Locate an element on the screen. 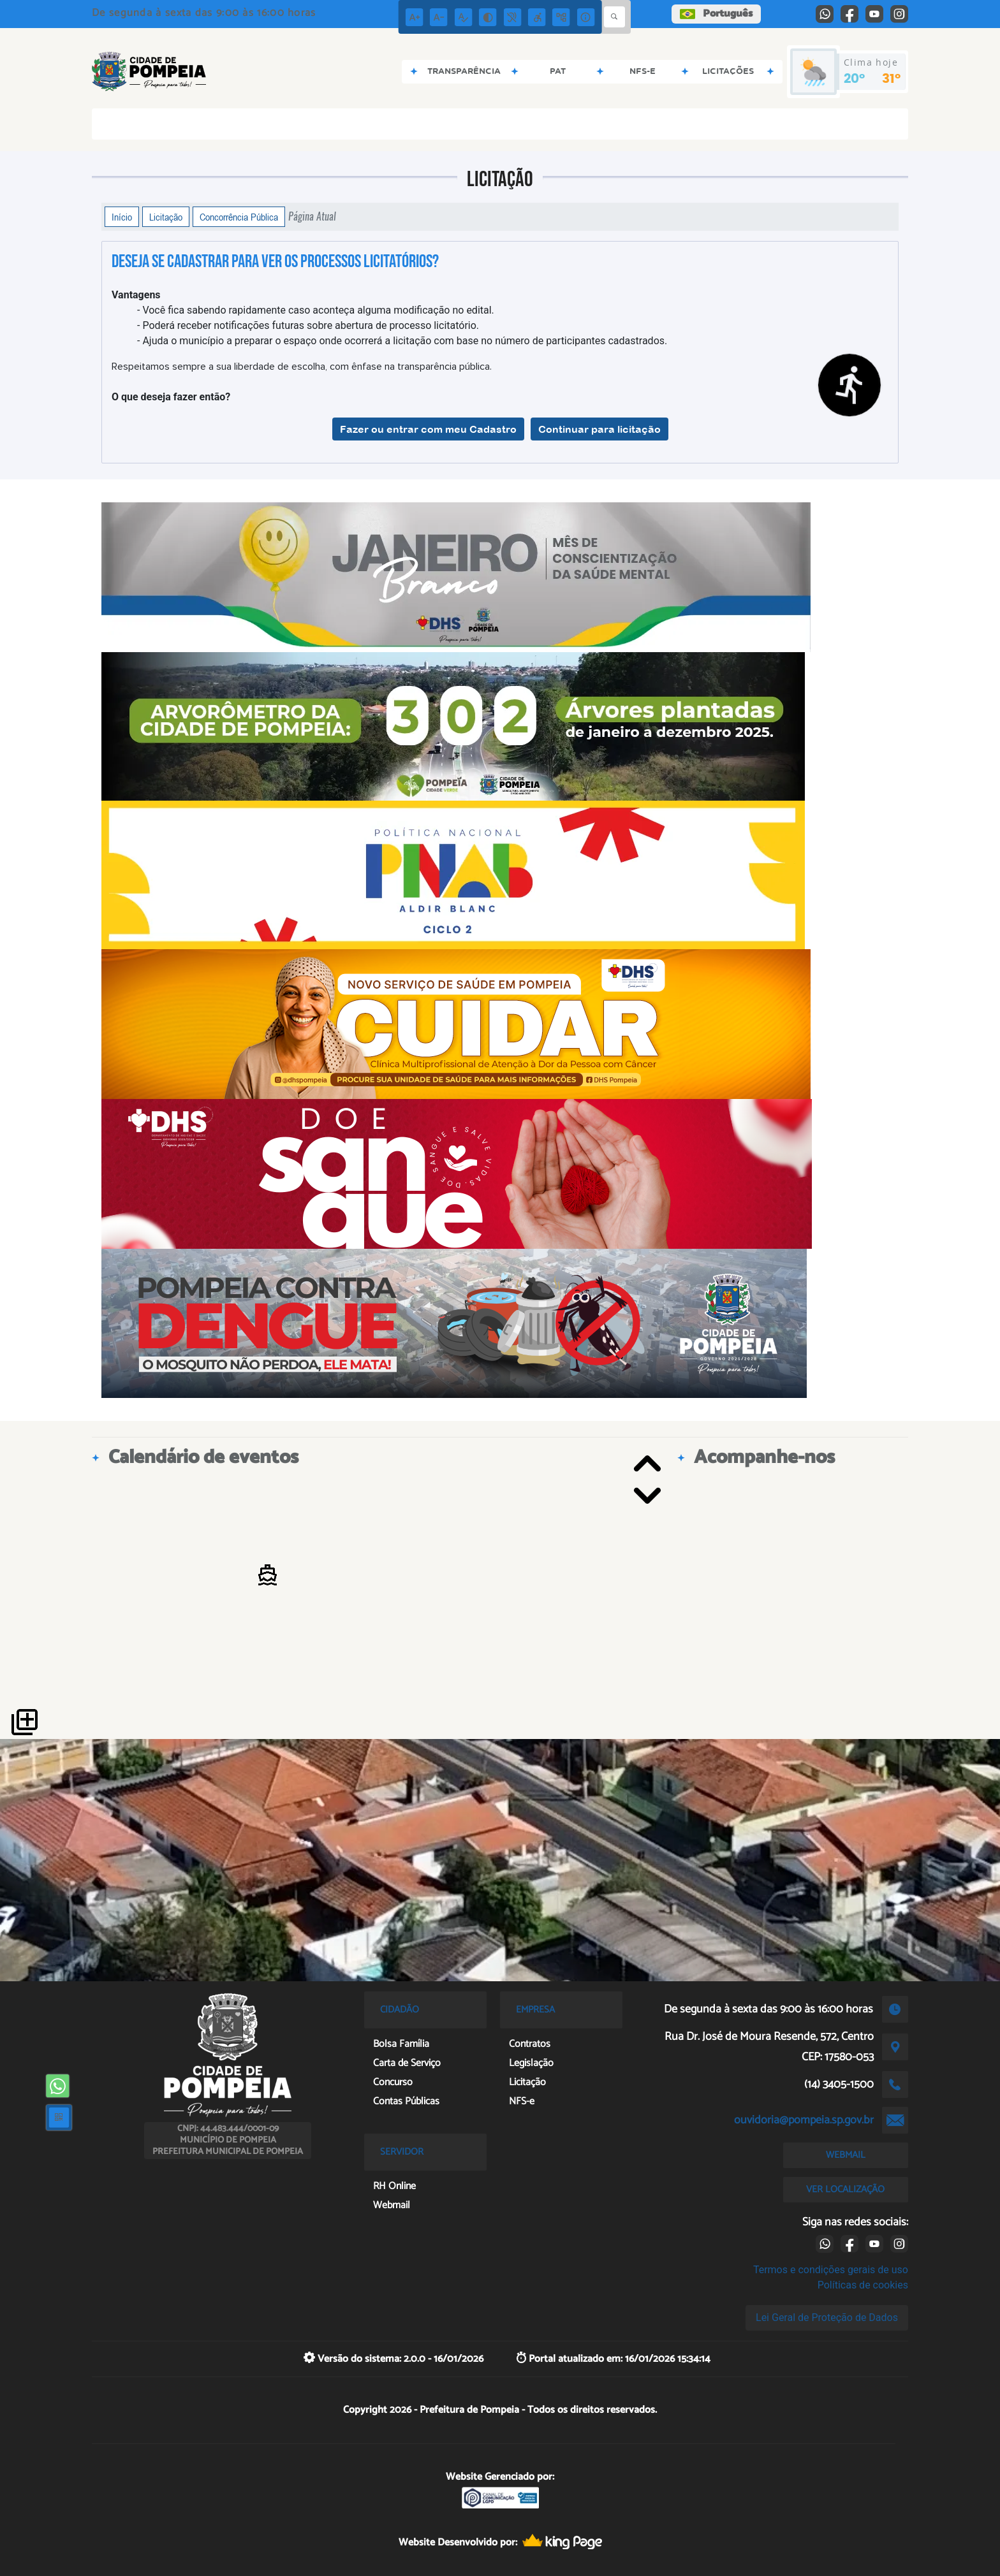  access running or fitness tracking features is located at coordinates (849, 385).